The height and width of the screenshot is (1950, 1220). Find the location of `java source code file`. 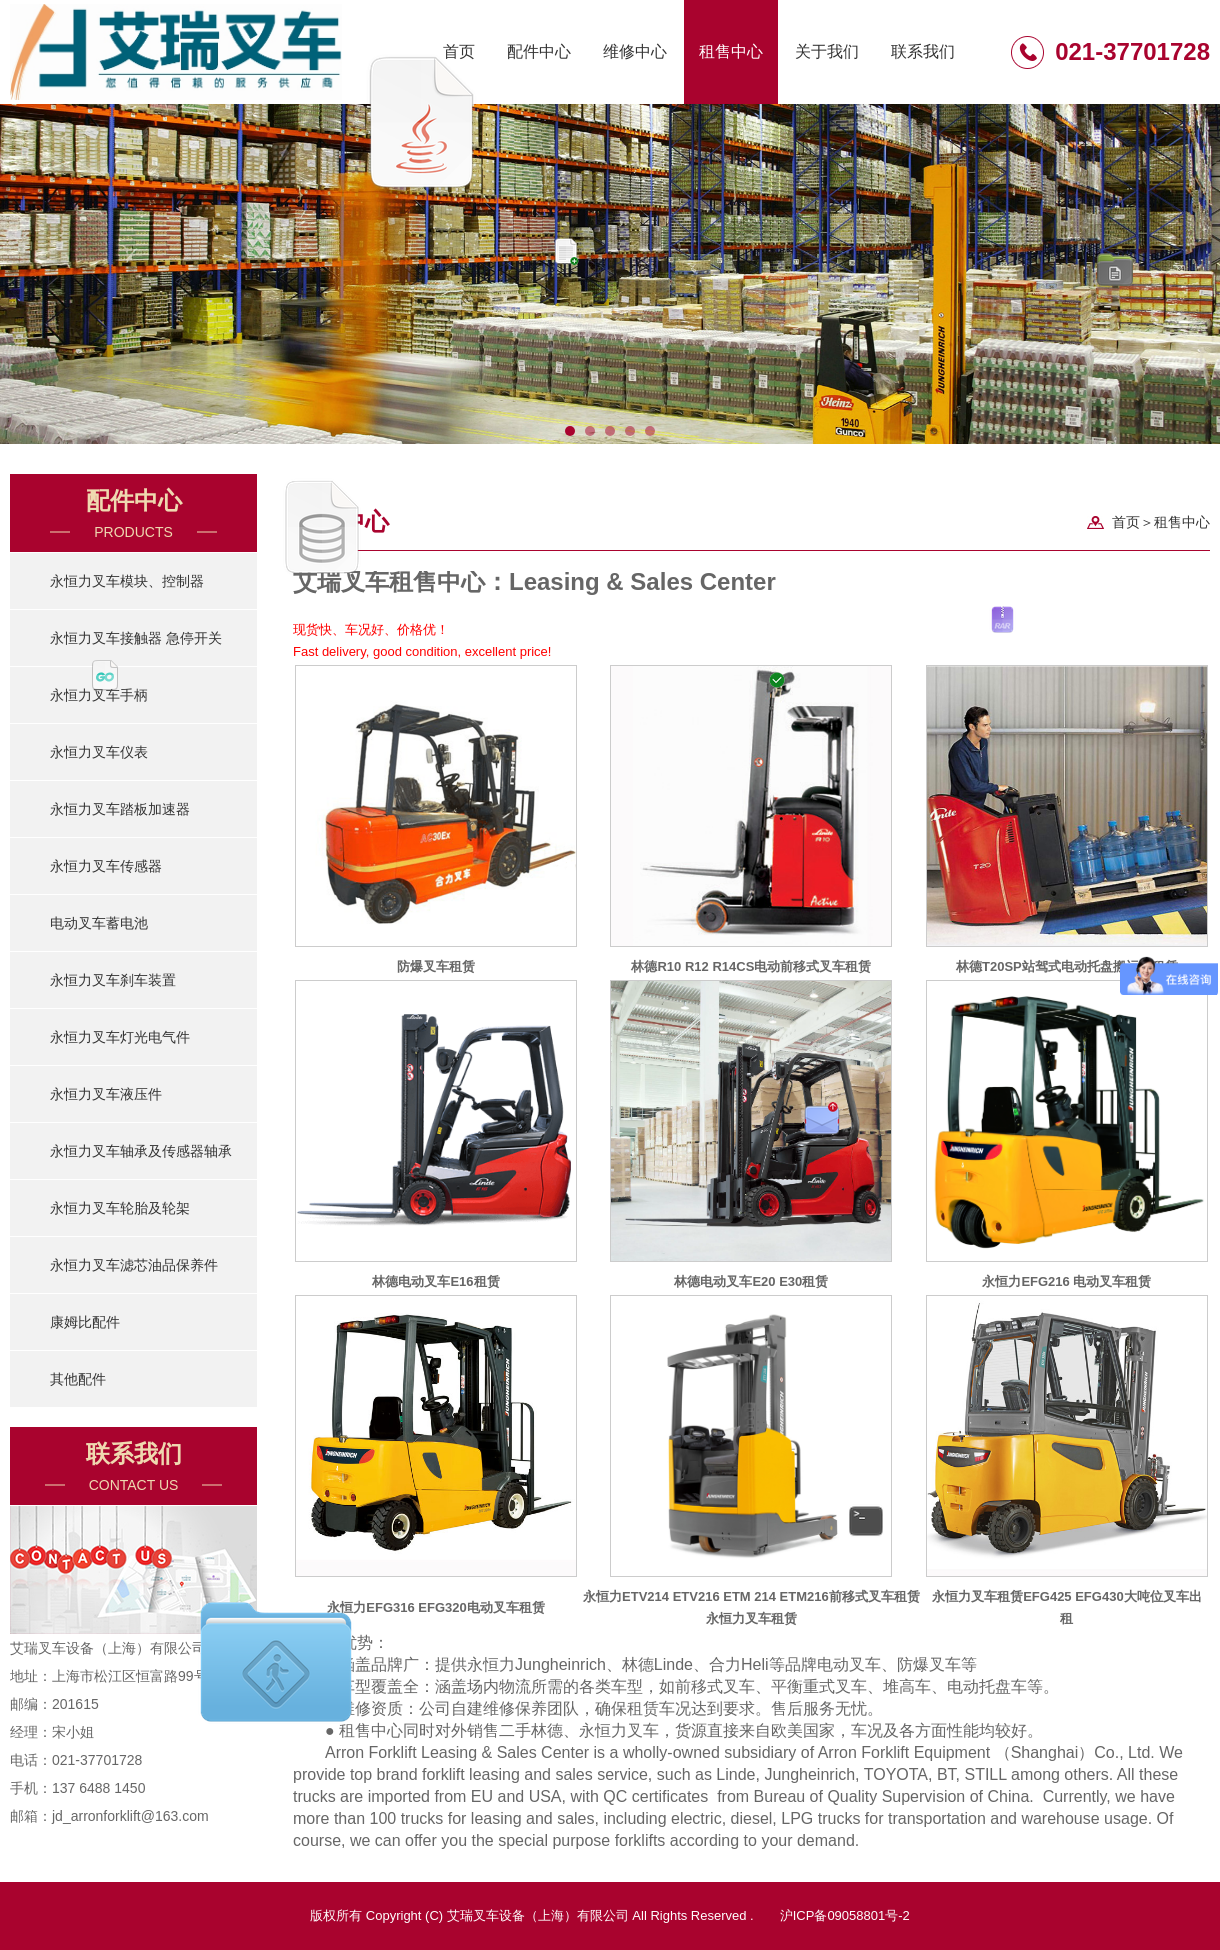

java source code file is located at coordinates (421, 122).